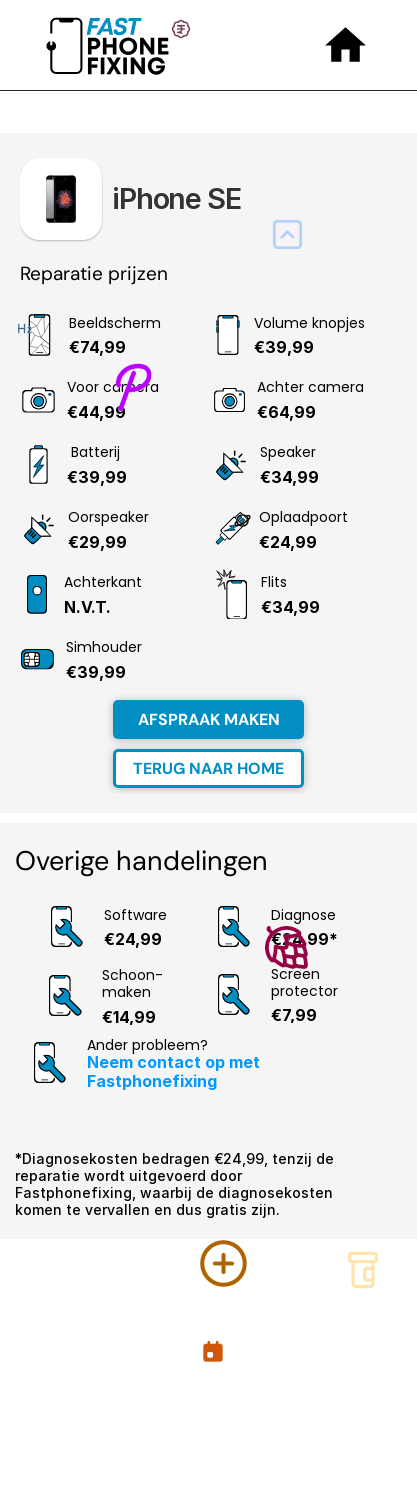 The image size is (417, 1508). Describe the element at coordinates (363, 1270) in the screenshot. I see `view medication information` at that location.